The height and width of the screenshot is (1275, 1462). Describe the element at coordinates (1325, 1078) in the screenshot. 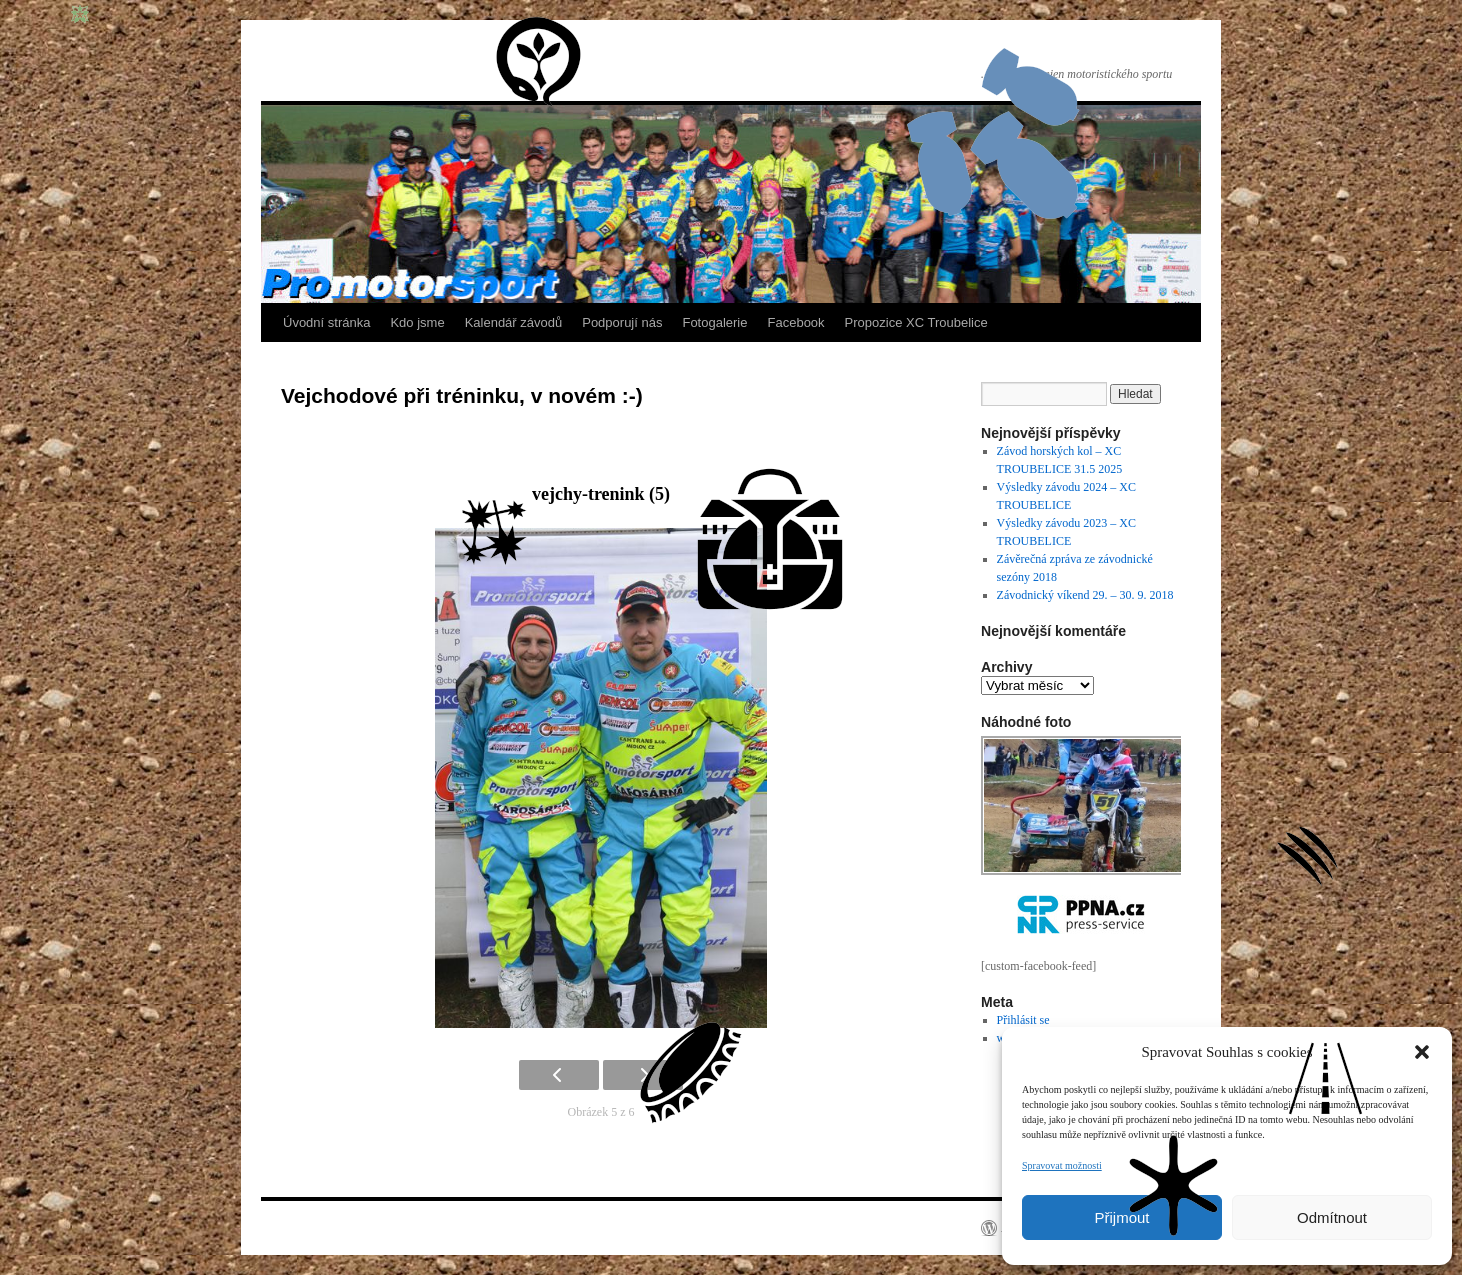

I see `view directions or navigation options` at that location.